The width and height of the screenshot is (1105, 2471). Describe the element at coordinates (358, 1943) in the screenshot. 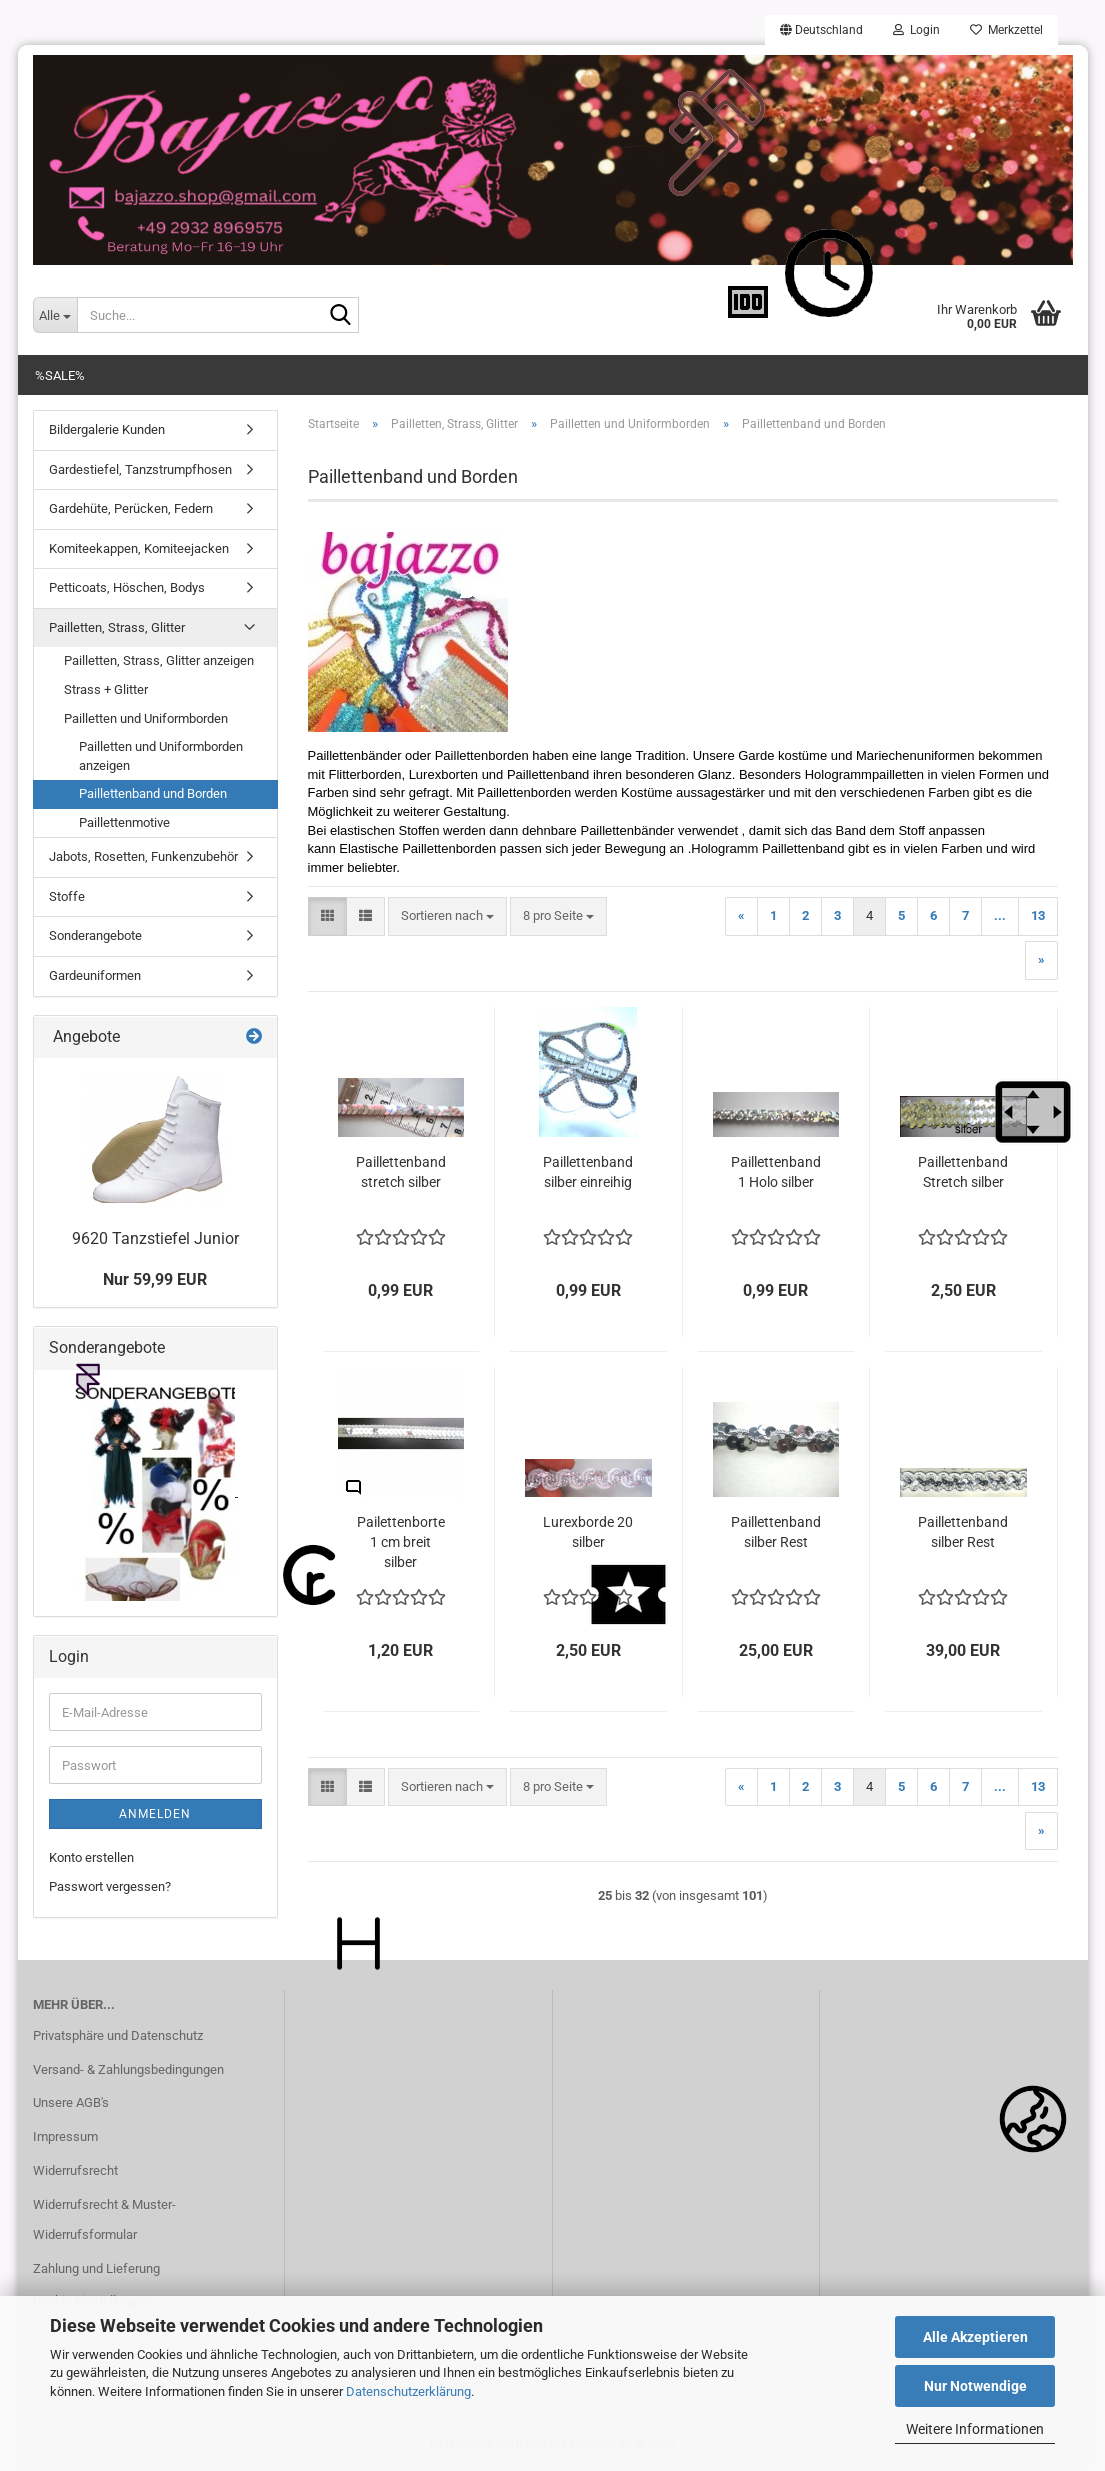

I see `format text as a heading` at that location.